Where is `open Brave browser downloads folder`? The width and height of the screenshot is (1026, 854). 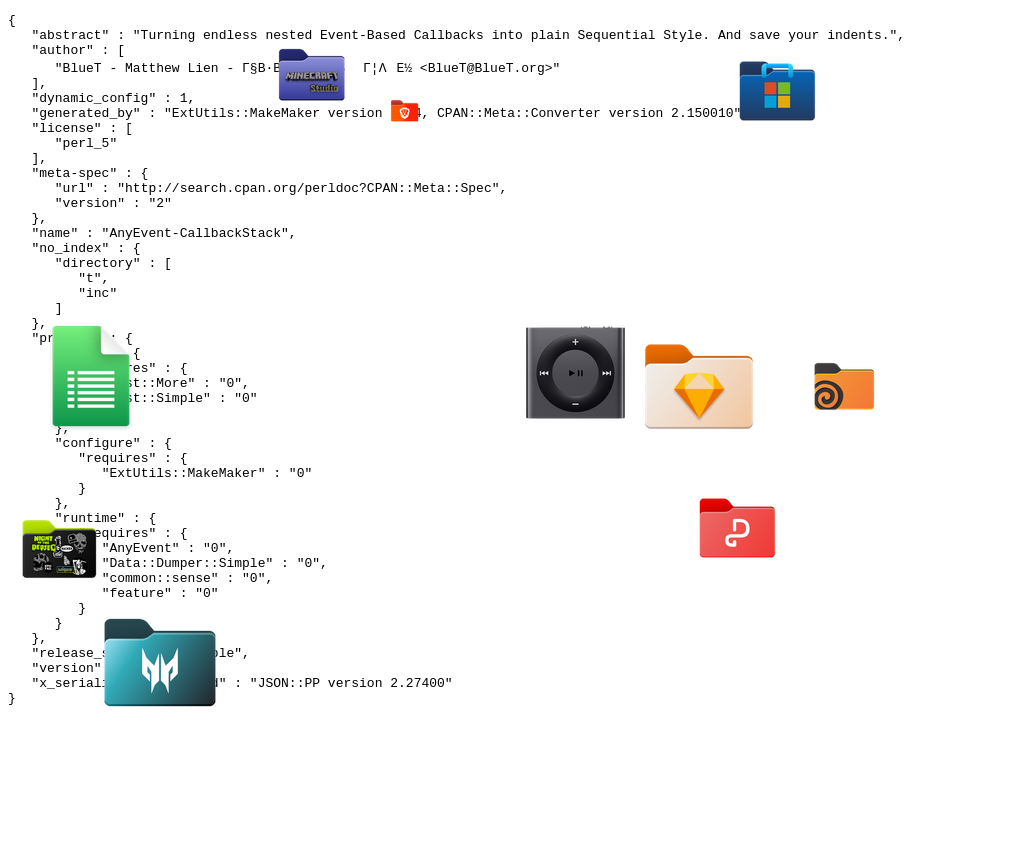
open Brave browser downloads folder is located at coordinates (404, 111).